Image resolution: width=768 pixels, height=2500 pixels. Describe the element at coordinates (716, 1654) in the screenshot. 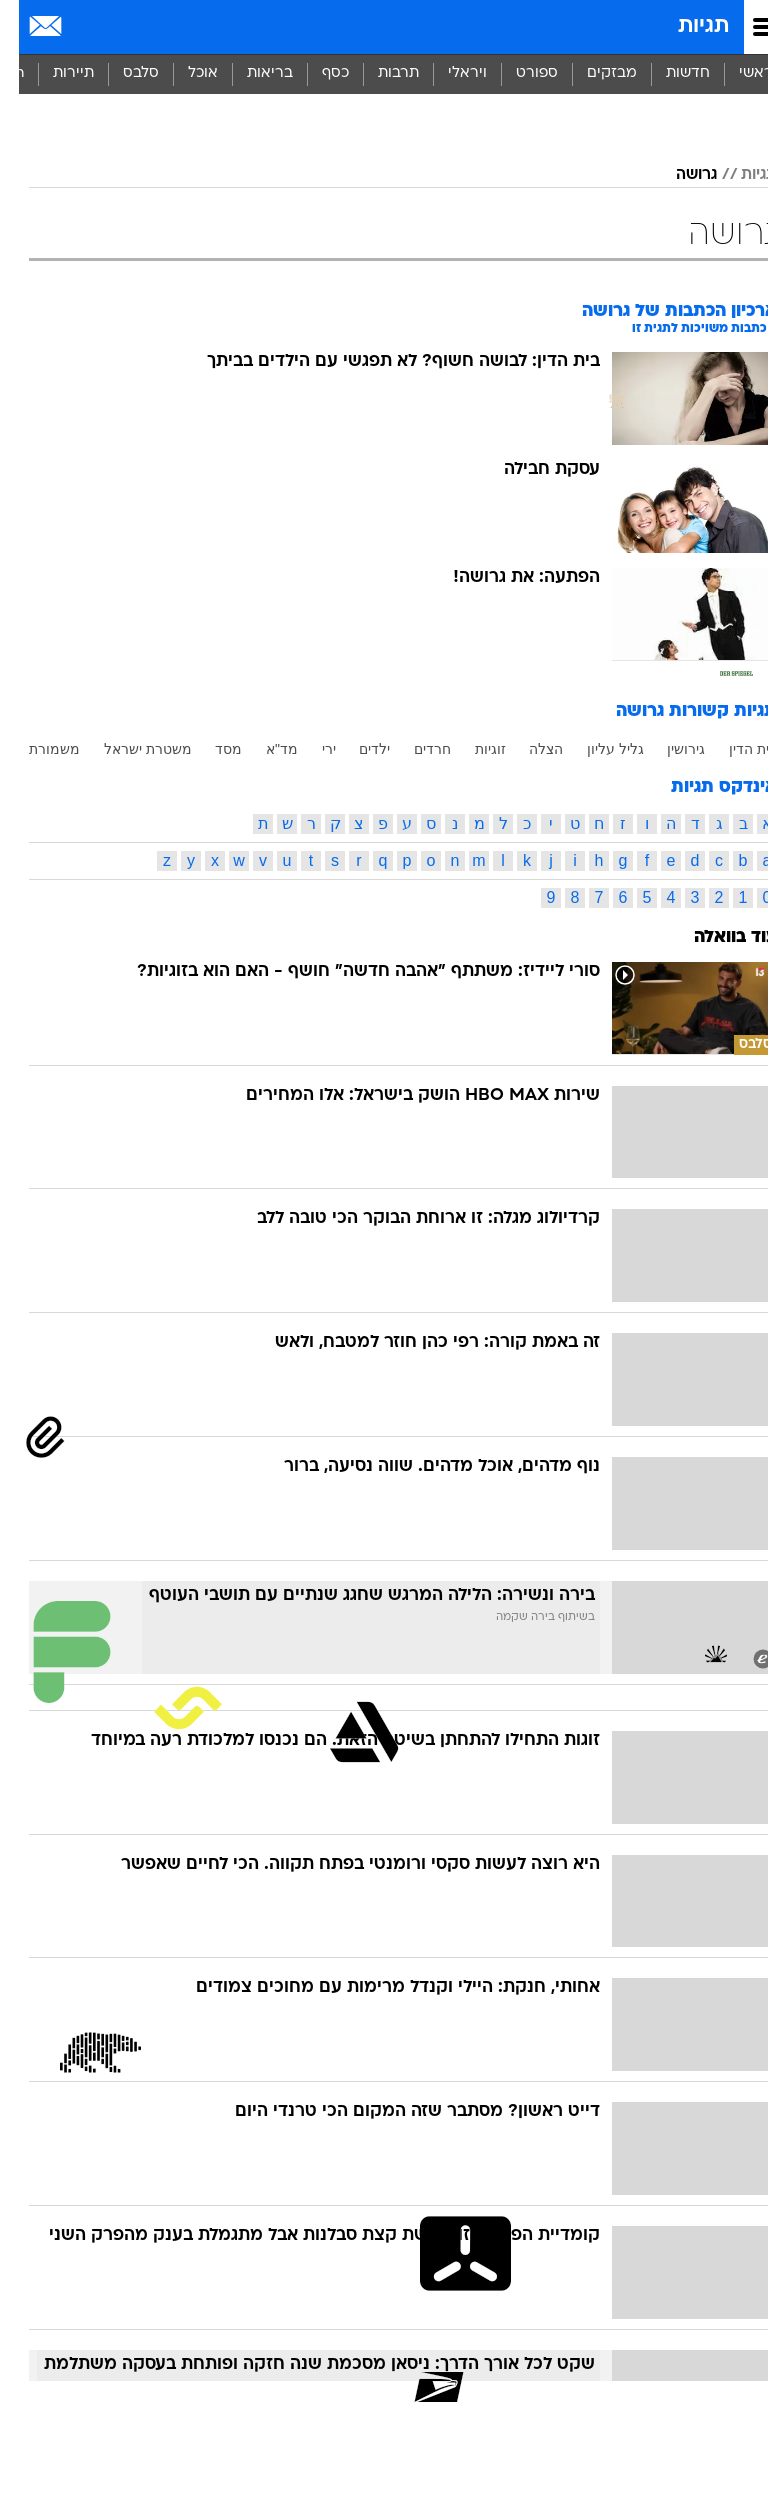

I see `open Libera.Chat IRC network` at that location.